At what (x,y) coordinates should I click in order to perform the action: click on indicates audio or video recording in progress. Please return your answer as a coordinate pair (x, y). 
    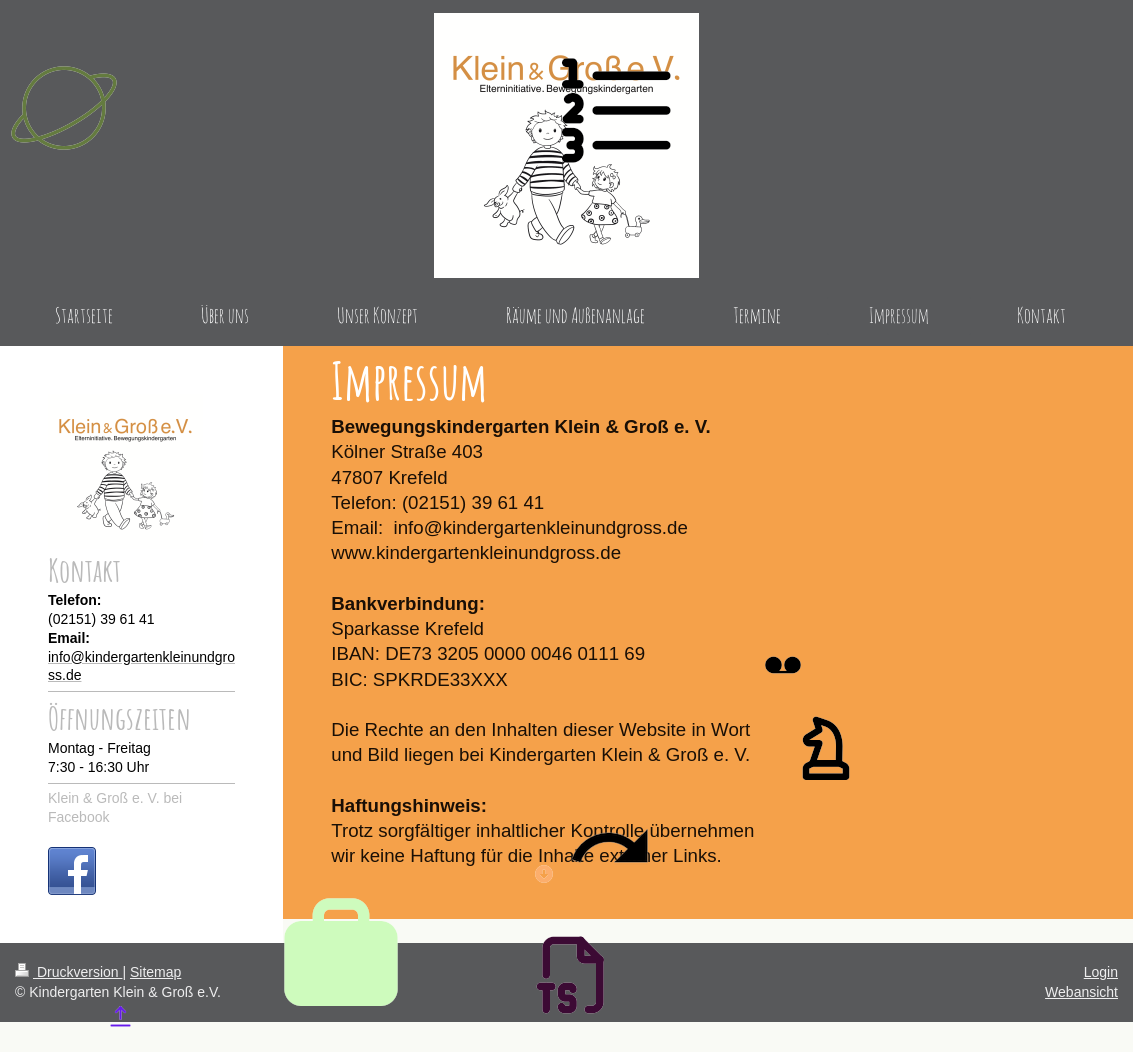
    Looking at the image, I should click on (783, 665).